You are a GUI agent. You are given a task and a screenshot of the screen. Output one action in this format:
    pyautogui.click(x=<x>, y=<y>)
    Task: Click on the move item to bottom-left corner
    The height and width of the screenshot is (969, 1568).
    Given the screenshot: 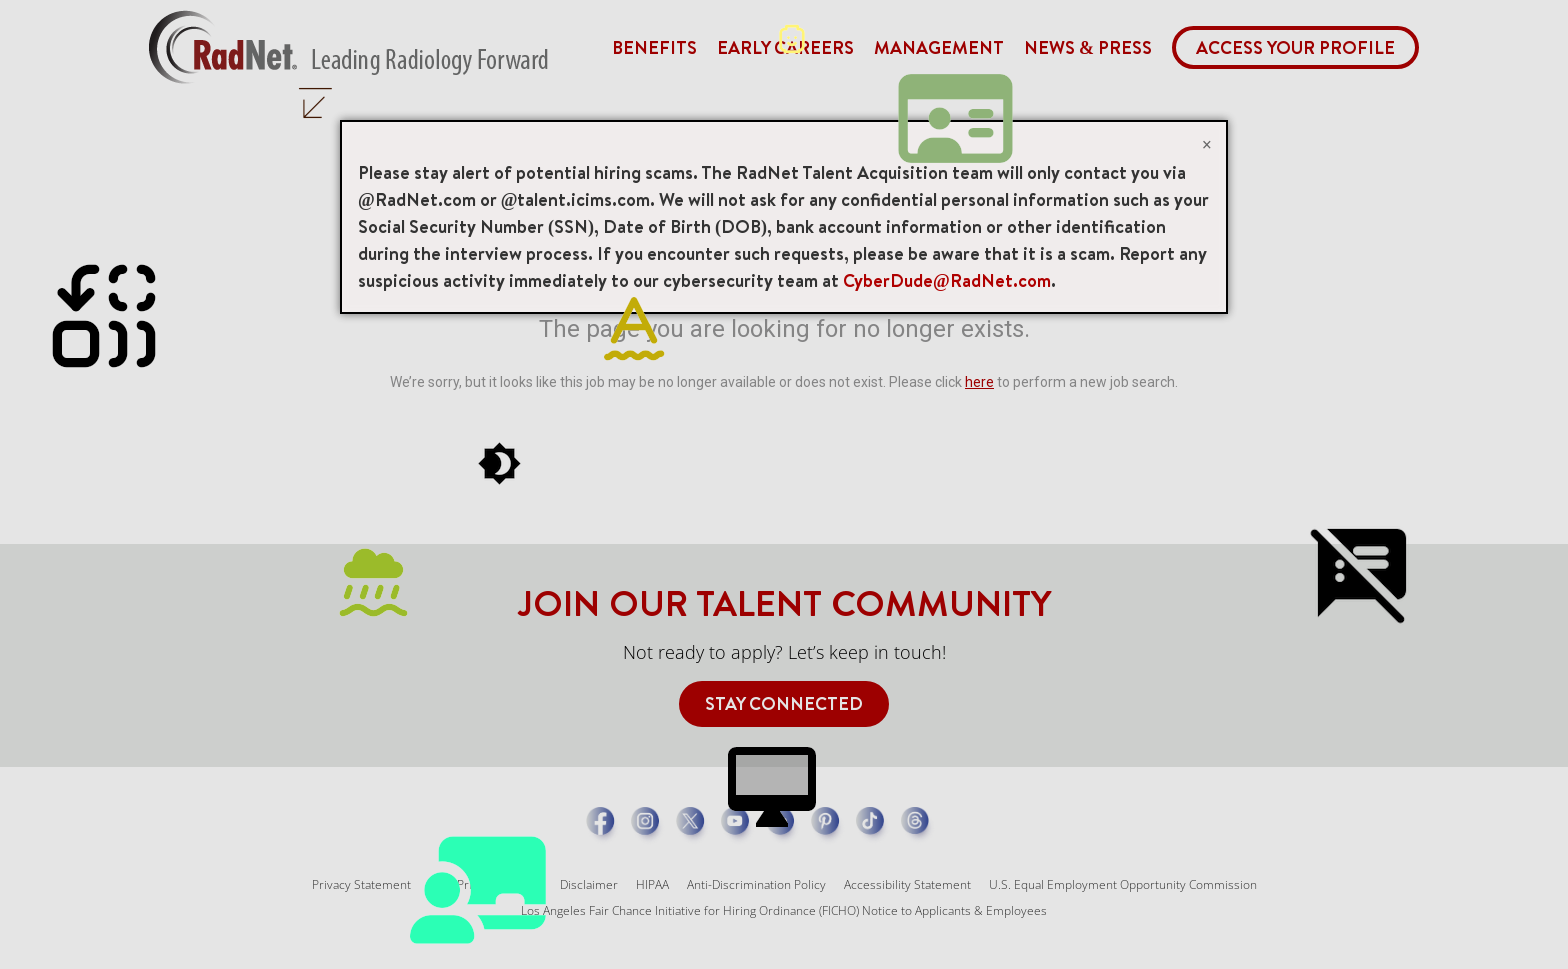 What is the action you would take?
    pyautogui.click(x=314, y=103)
    